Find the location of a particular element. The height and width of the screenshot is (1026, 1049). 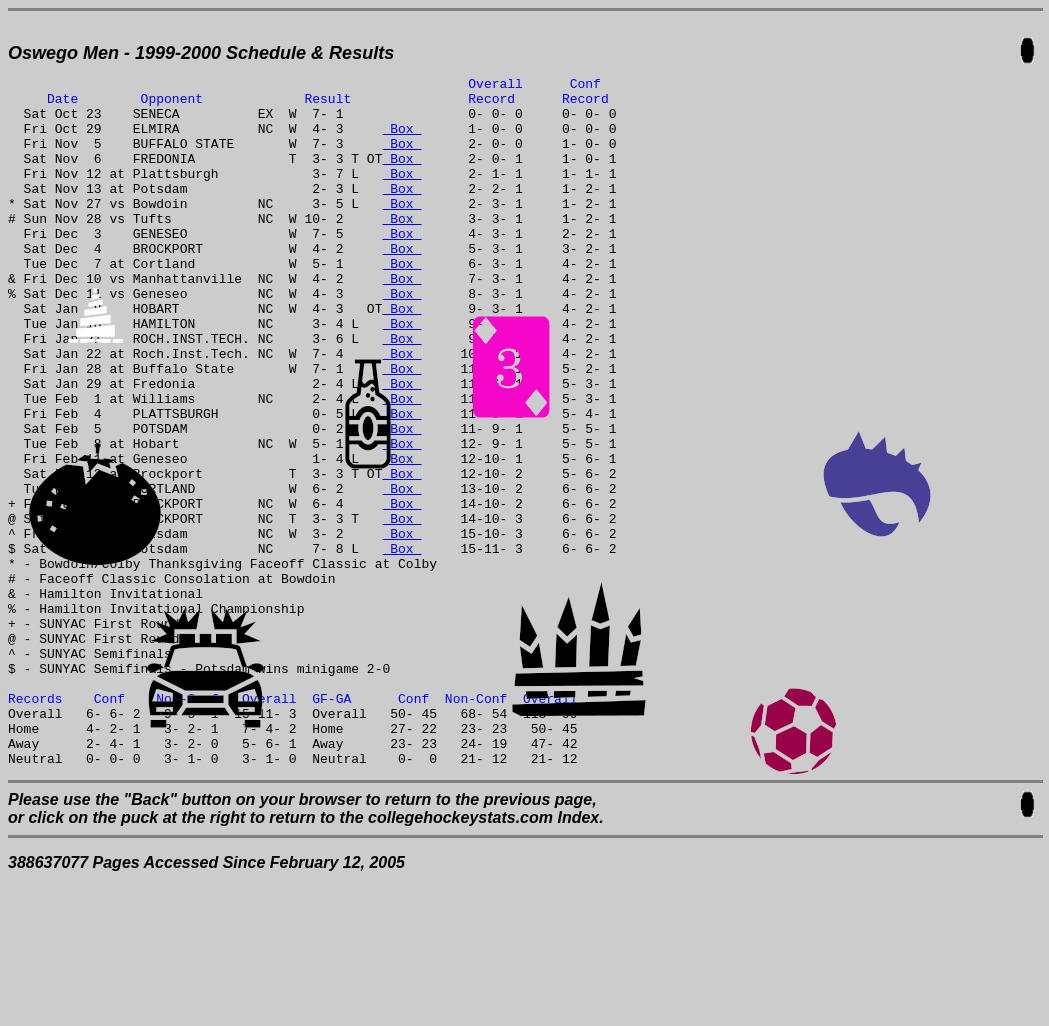

select crab or crustacean in a game menu is located at coordinates (877, 484).